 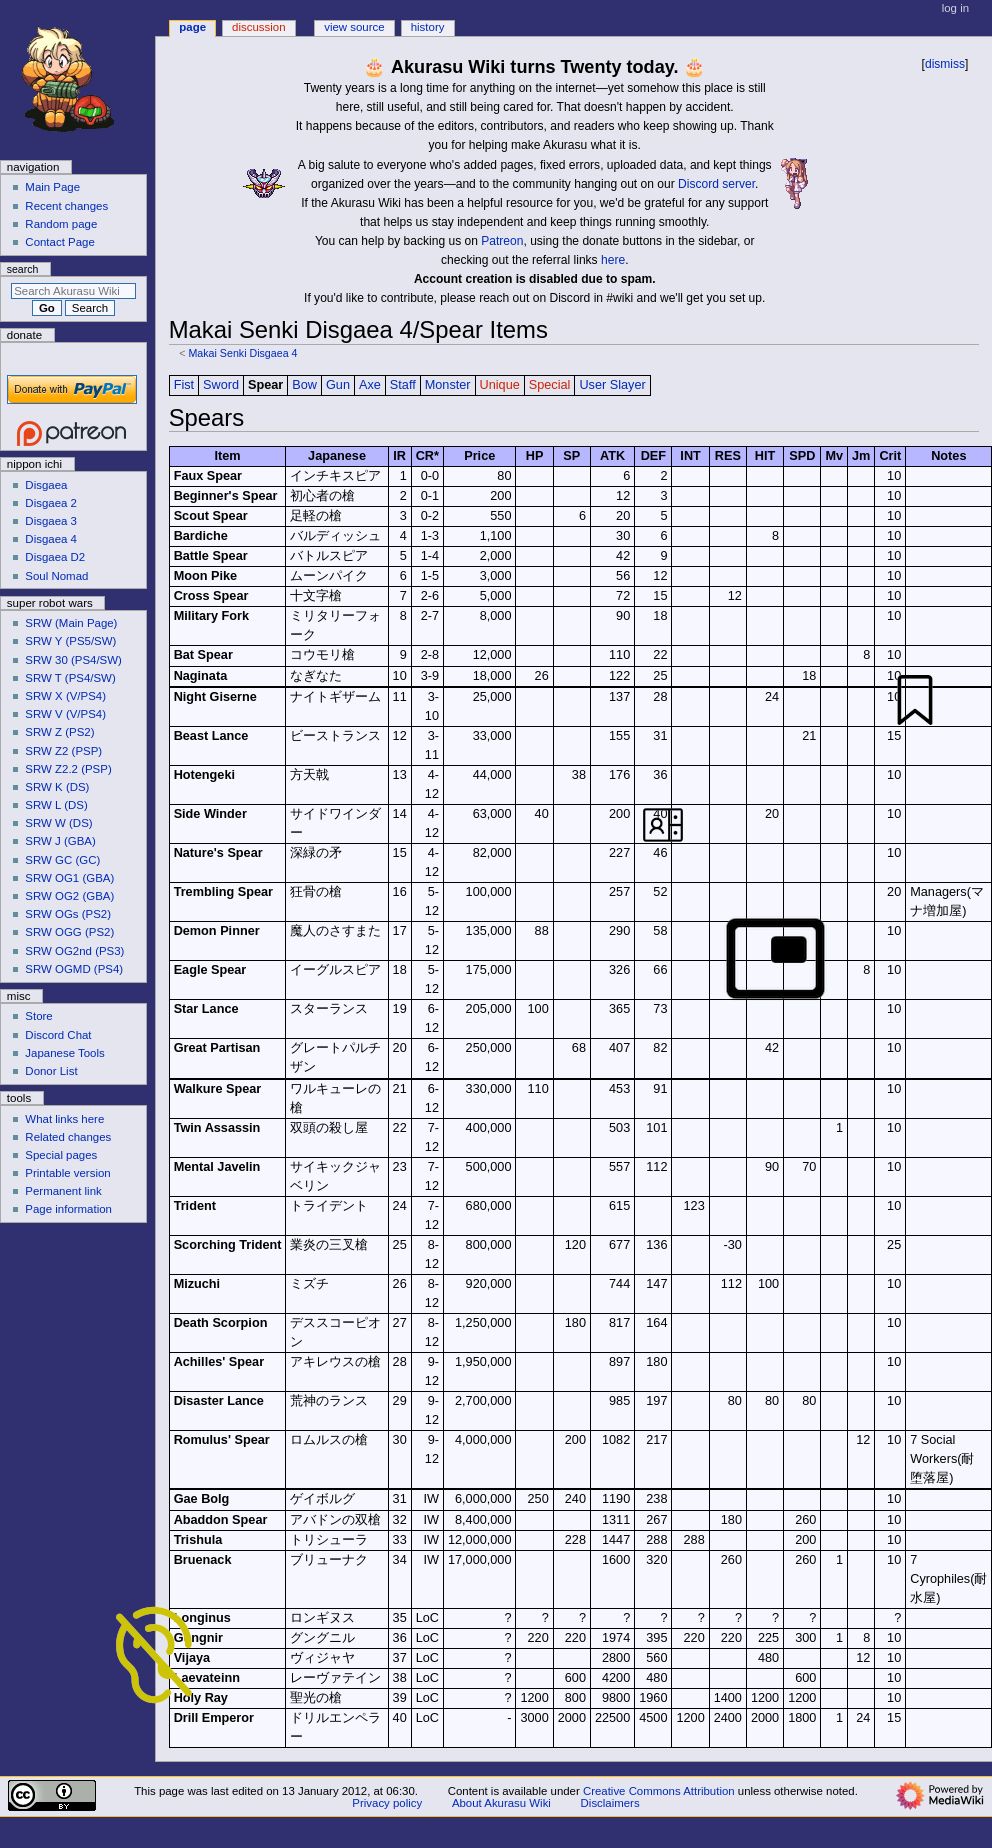 I want to click on indicates hearing assistance is disabled, so click(x=154, y=1655).